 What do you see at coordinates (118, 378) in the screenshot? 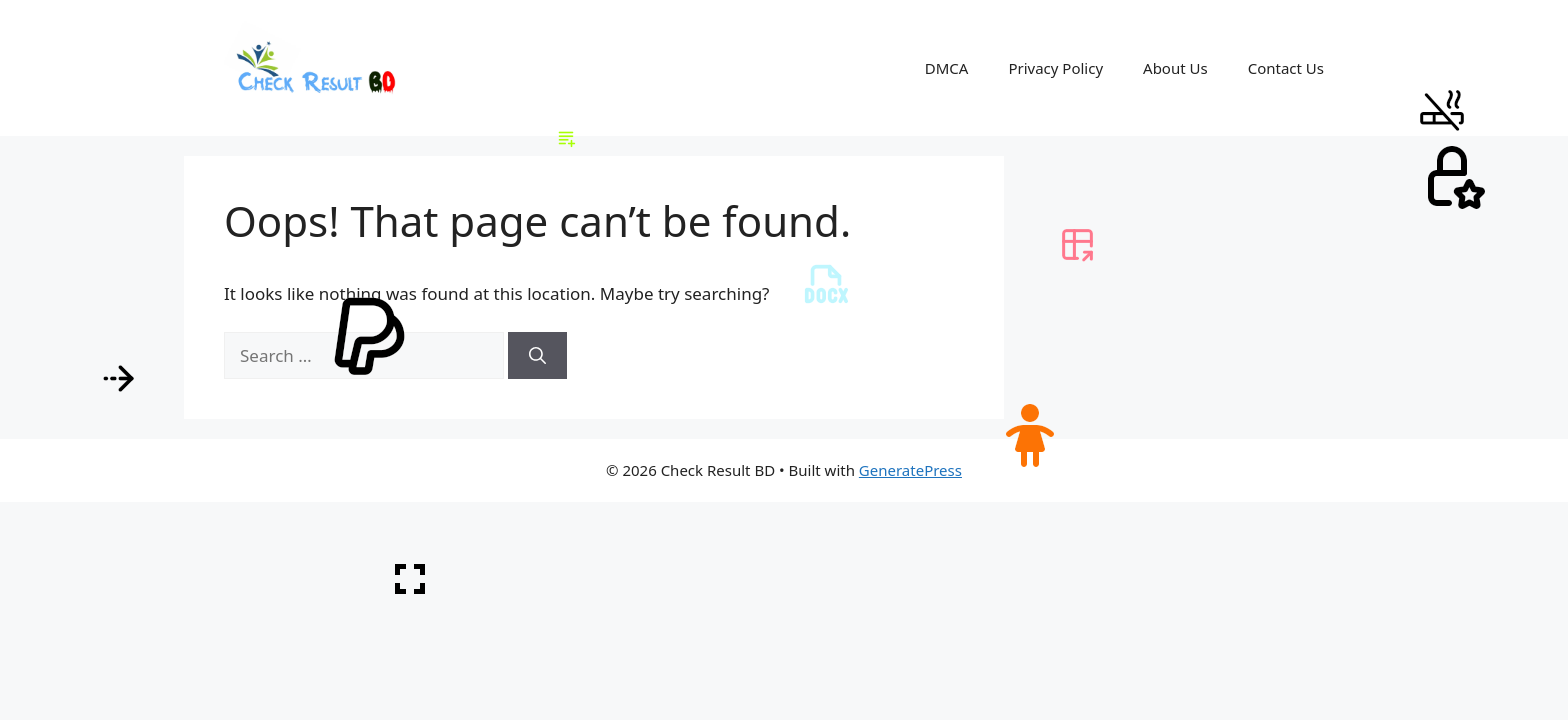
I see `continue to the next step` at bounding box center [118, 378].